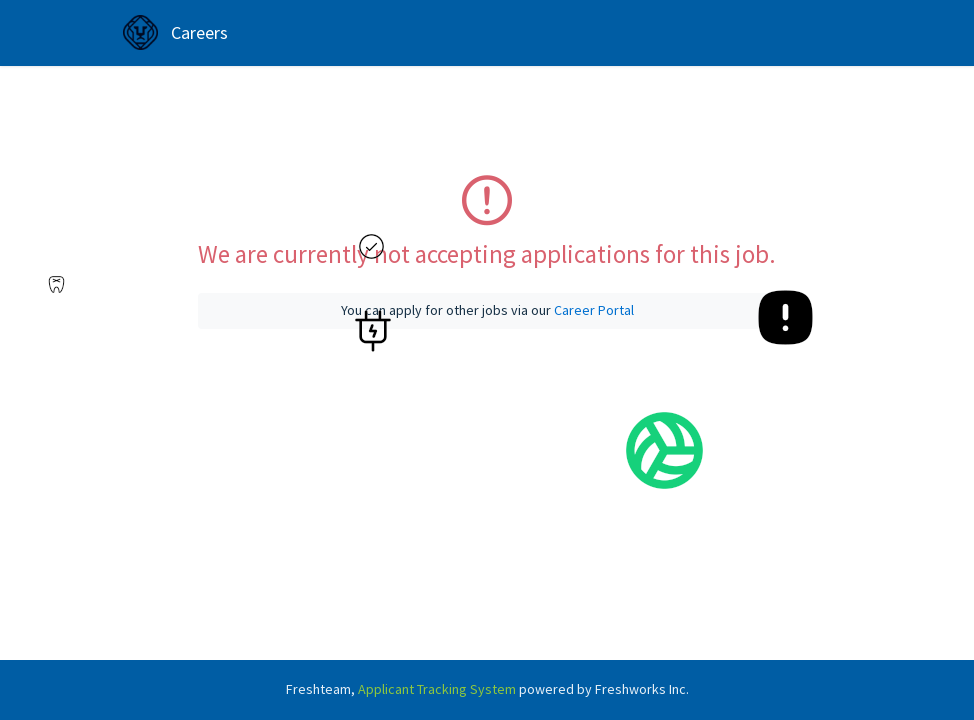 This screenshot has height=720, width=974. I want to click on indicates task or action completed successfully, so click(371, 246).